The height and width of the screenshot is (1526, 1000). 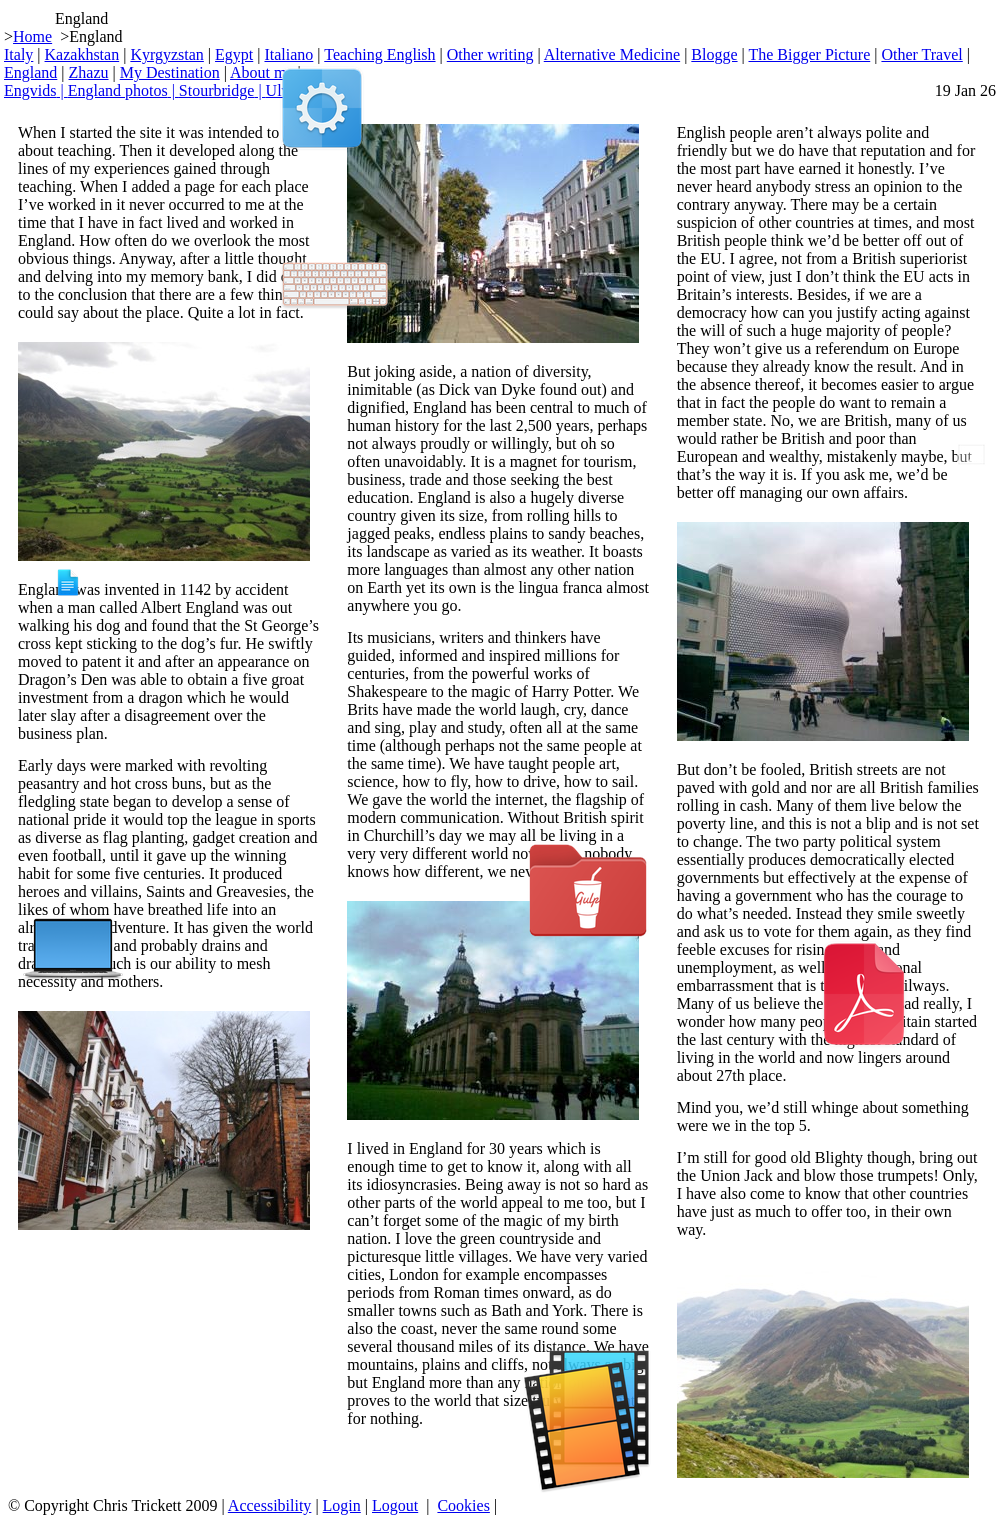 I want to click on apple magic keyboard with touch id in pink/orange, so click(x=335, y=284).